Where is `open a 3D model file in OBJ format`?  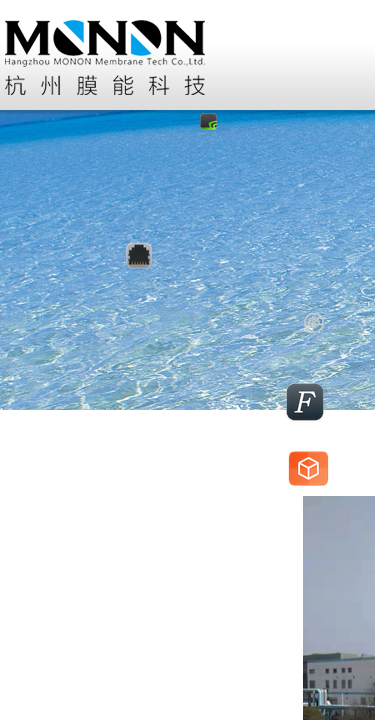
open a 3D model file in OBJ format is located at coordinates (308, 467).